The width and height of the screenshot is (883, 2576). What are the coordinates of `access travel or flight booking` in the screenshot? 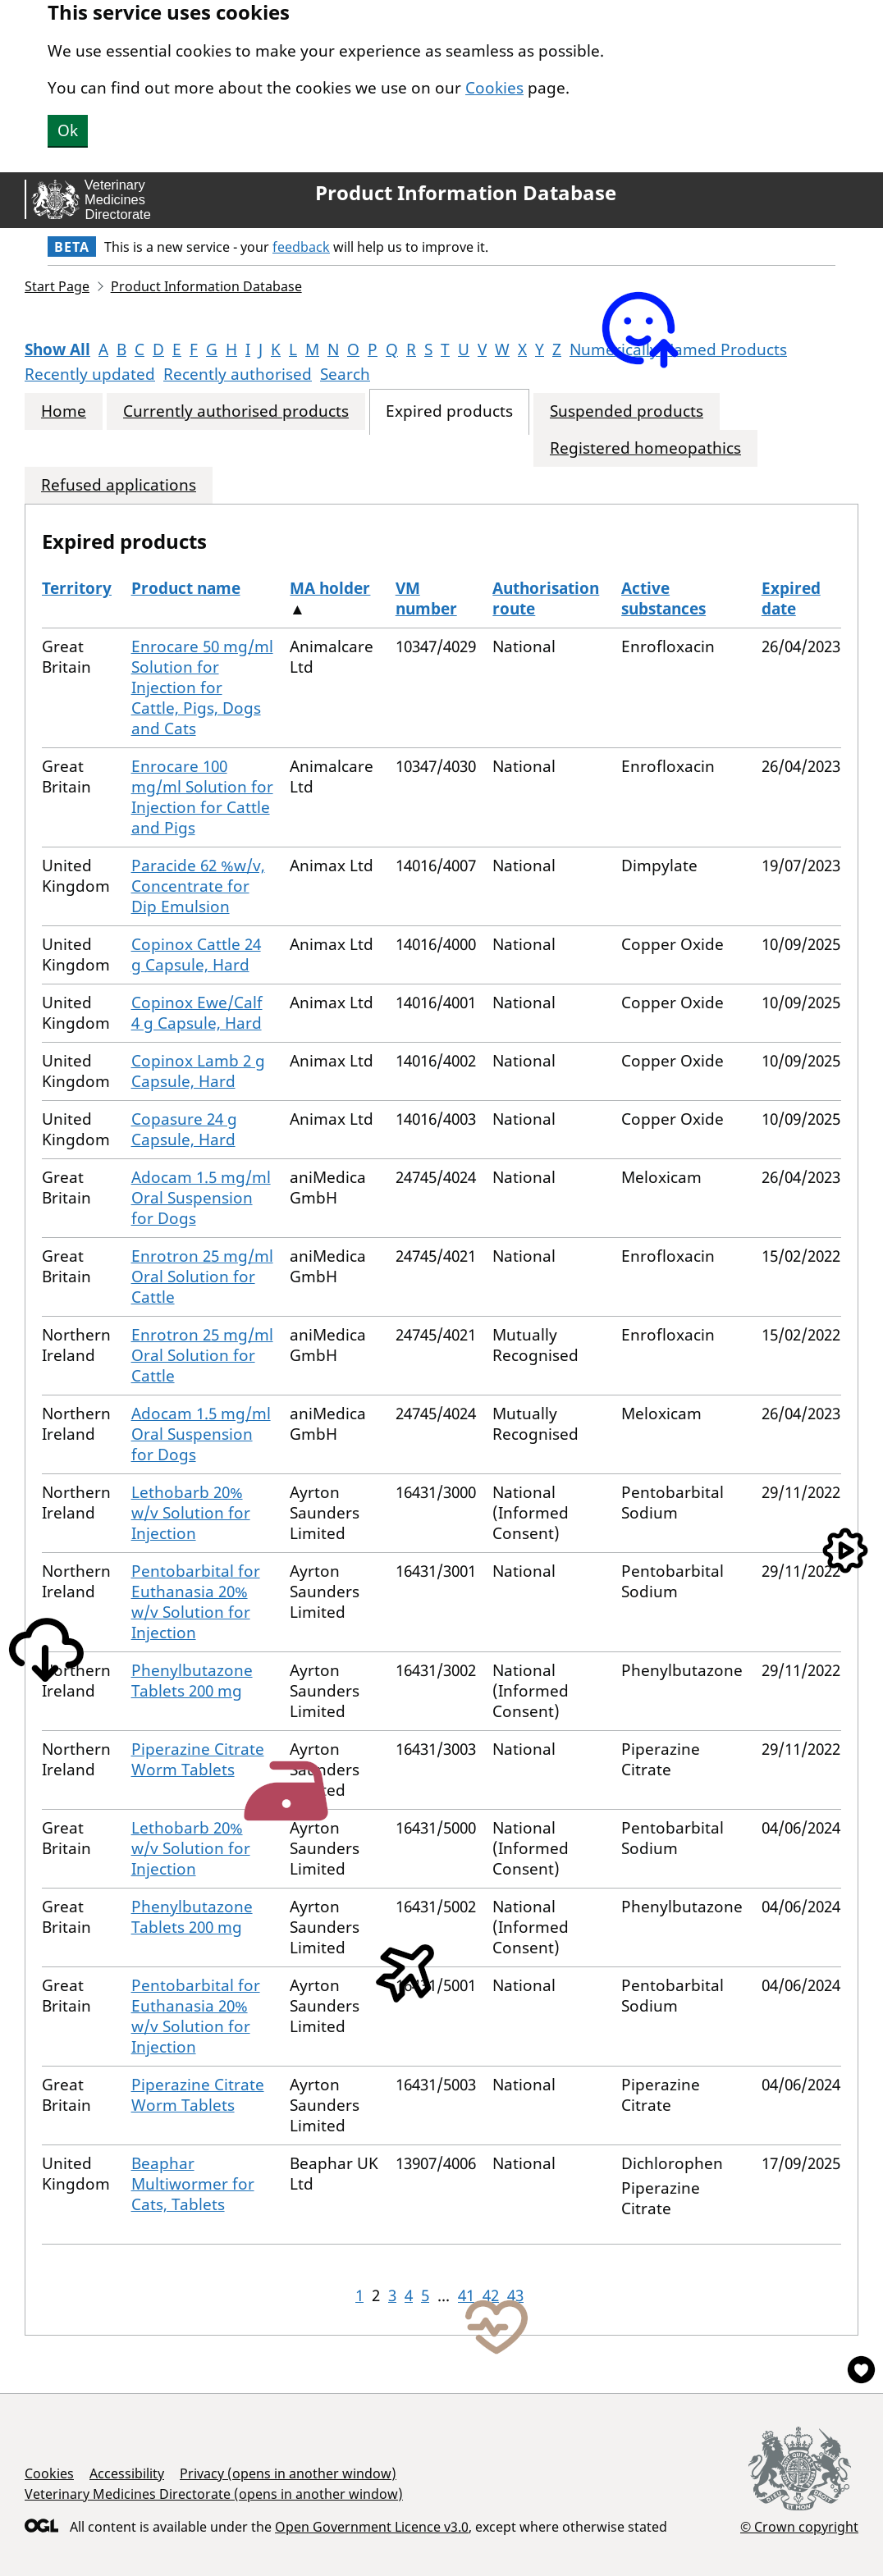 It's located at (405, 1973).